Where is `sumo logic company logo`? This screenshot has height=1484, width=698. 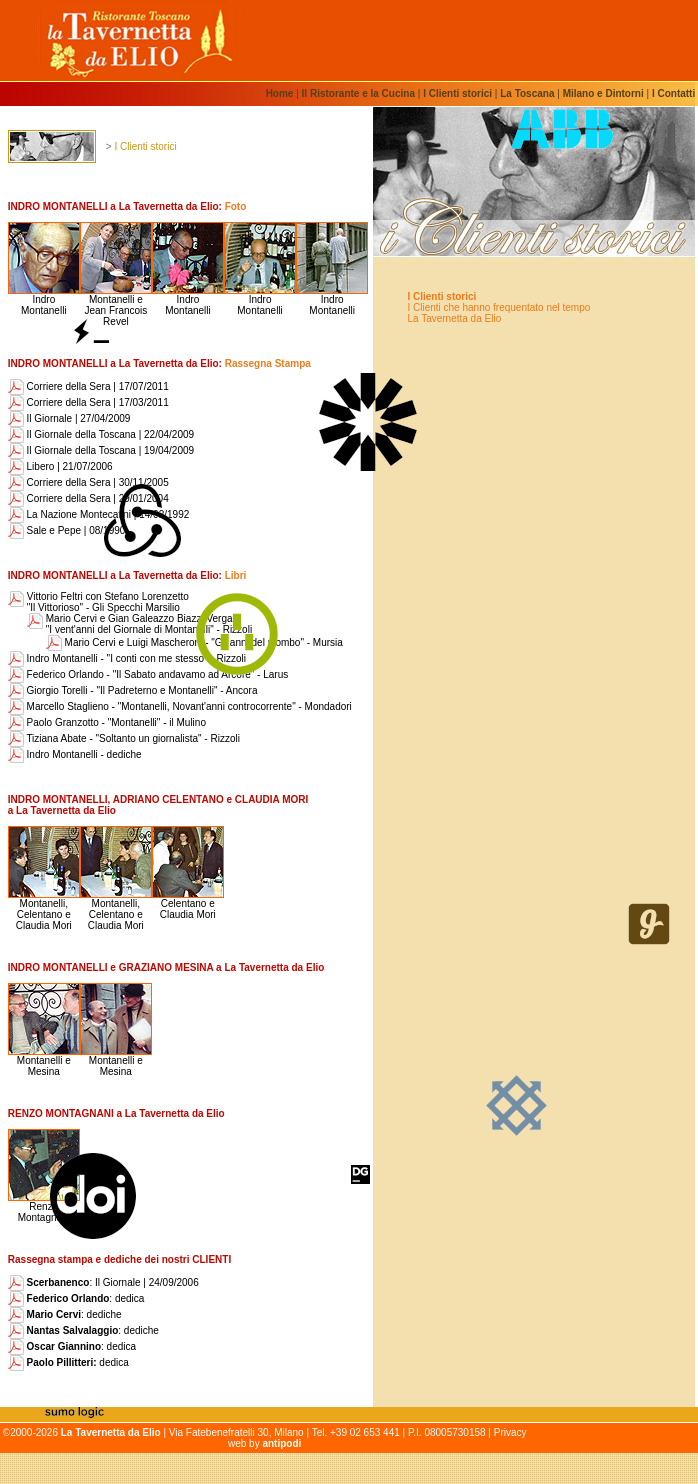
sumo logic company logo is located at coordinates (74, 1412).